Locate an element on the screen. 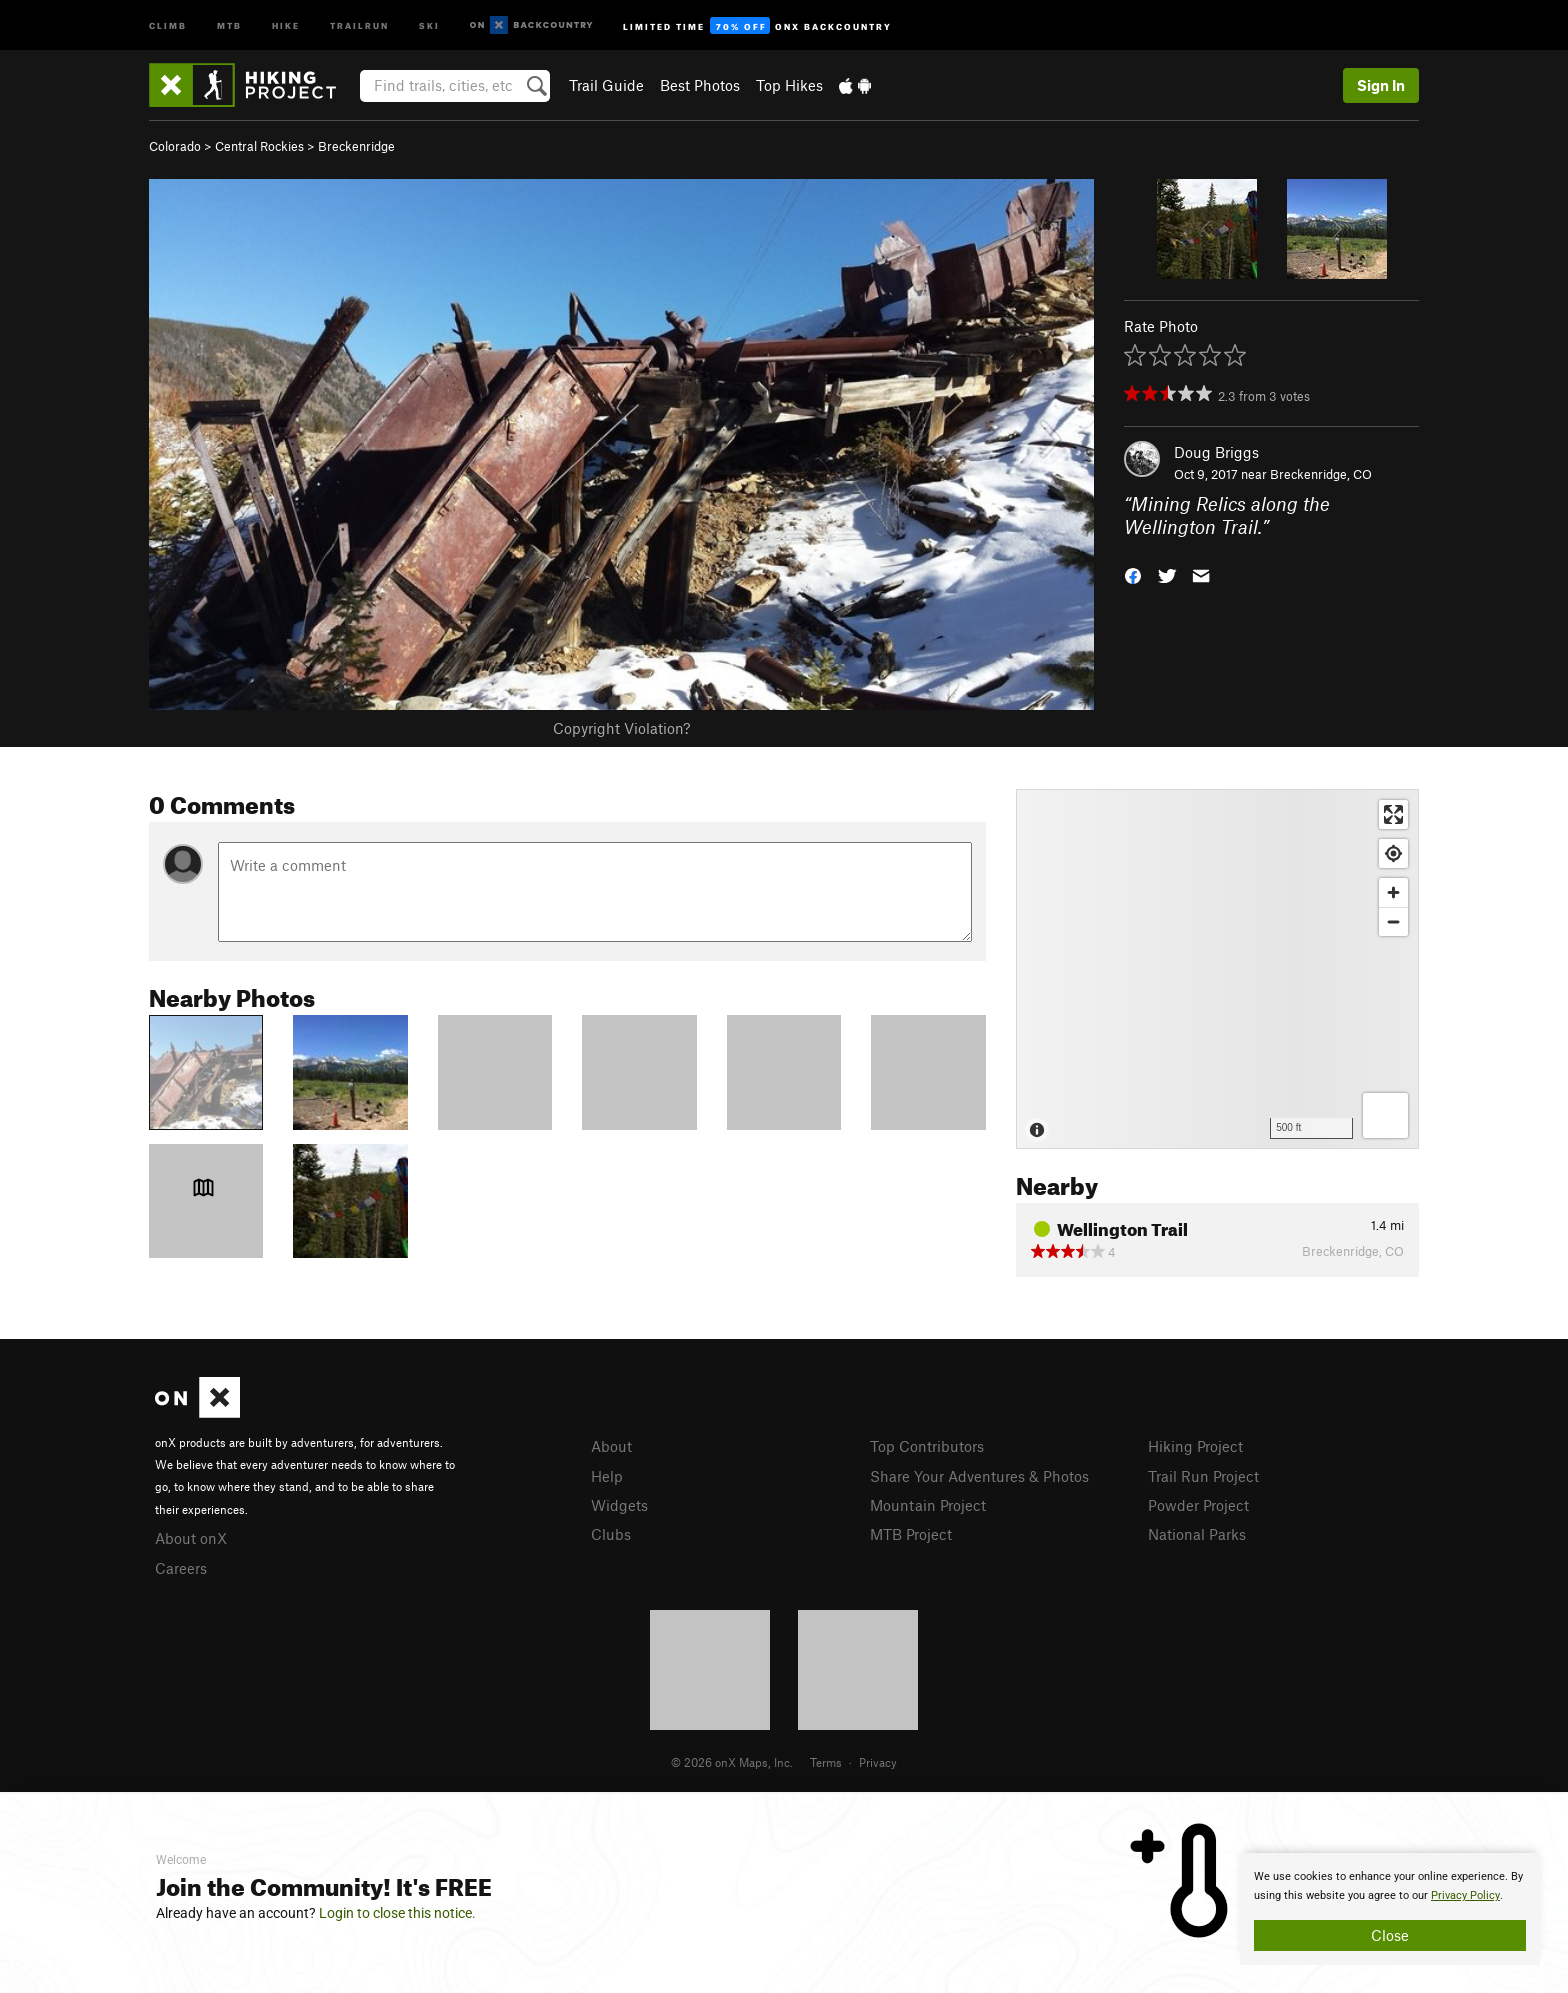  increase temperature setting is located at coordinates (1187, 1880).